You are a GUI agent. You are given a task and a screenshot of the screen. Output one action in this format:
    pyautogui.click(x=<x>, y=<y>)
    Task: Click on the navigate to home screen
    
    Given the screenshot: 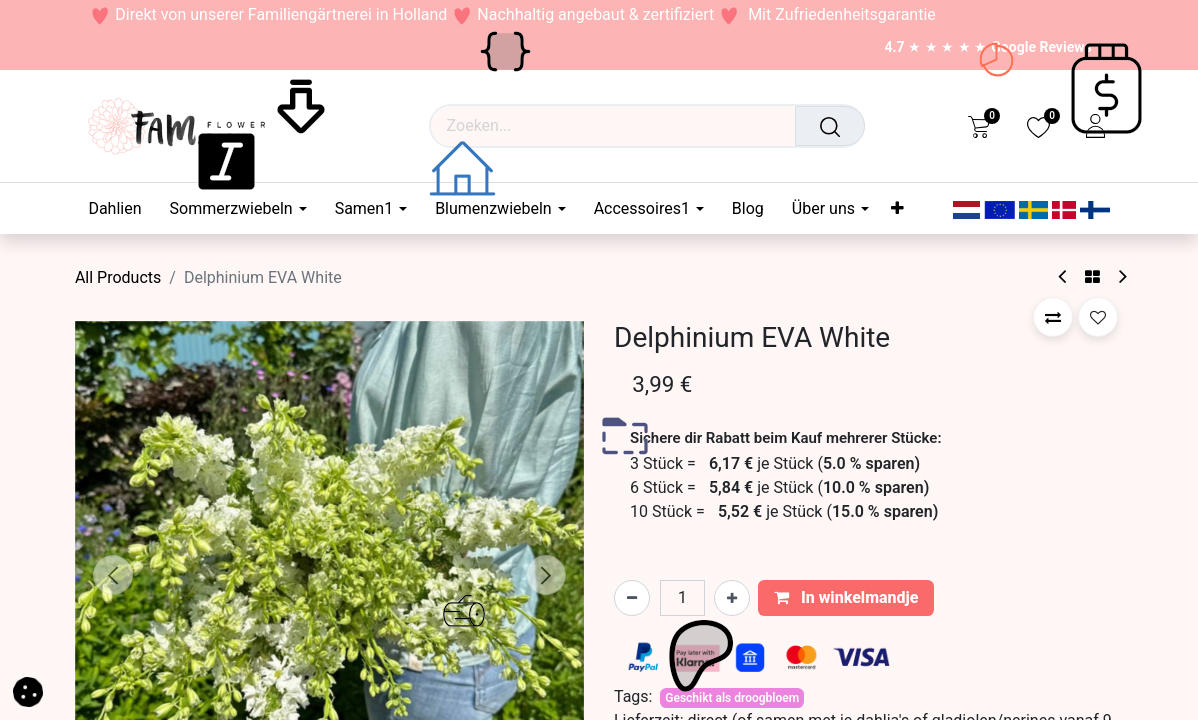 What is the action you would take?
    pyautogui.click(x=462, y=169)
    